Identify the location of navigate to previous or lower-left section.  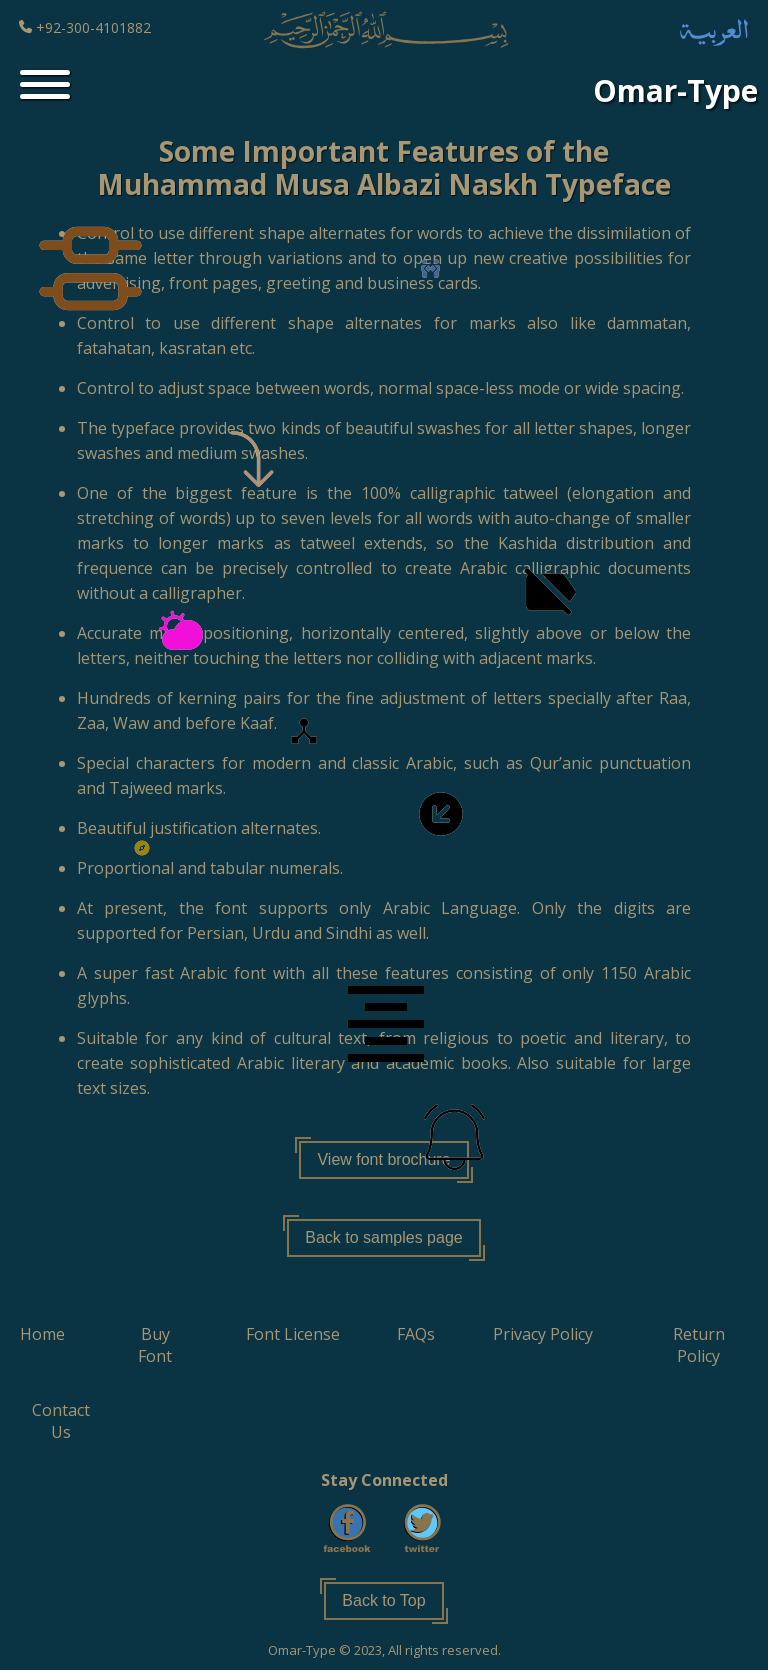
(441, 814).